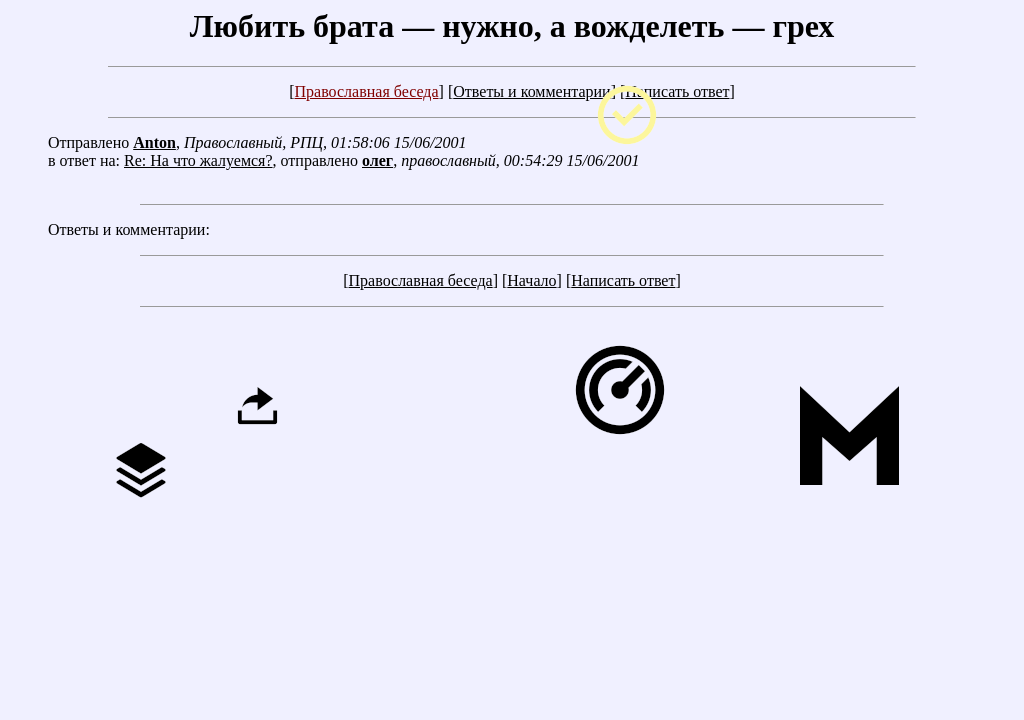 The image size is (1024, 720). What do you see at coordinates (849, 435) in the screenshot?
I see `Monster Energy brand logo` at bounding box center [849, 435].